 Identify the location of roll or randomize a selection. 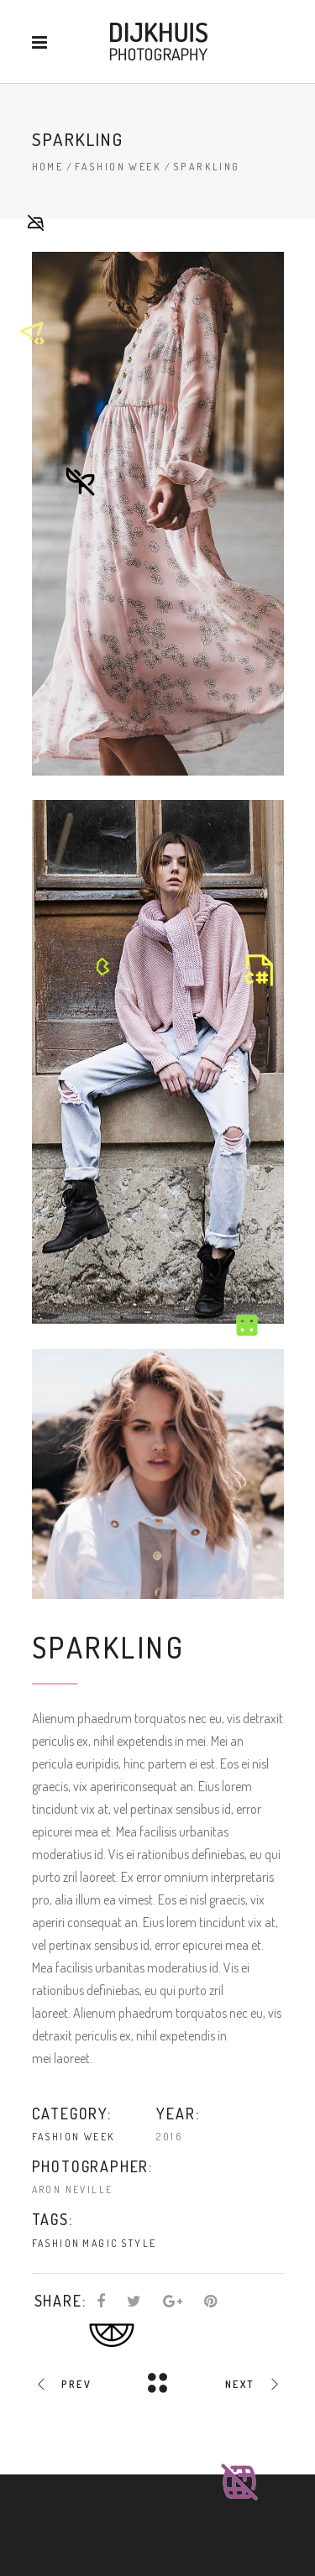
(247, 1325).